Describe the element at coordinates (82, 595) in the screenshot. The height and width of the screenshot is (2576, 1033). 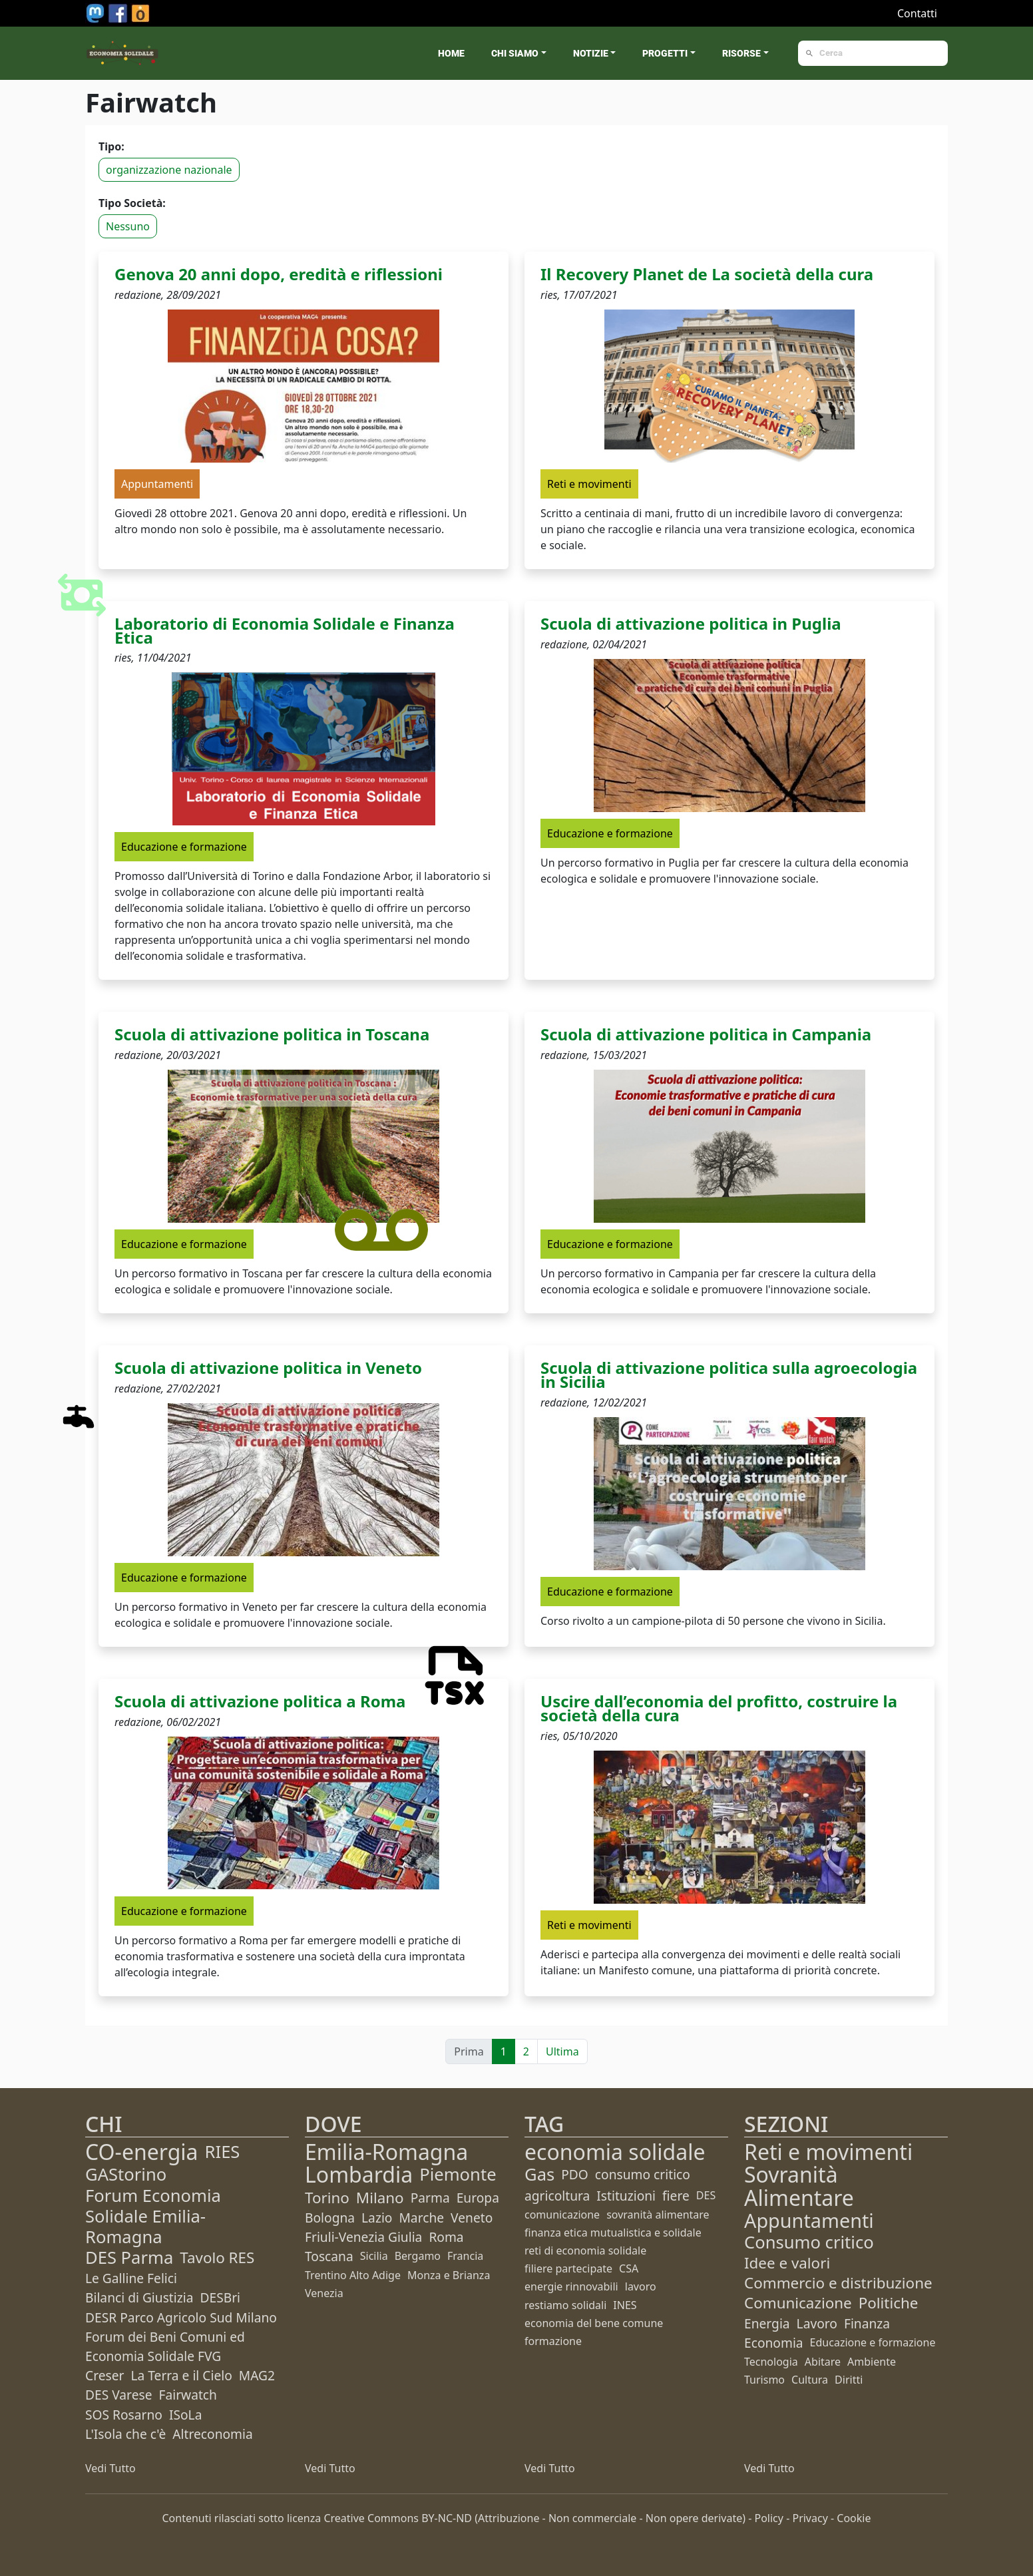
I see `transfer money between accounts` at that location.